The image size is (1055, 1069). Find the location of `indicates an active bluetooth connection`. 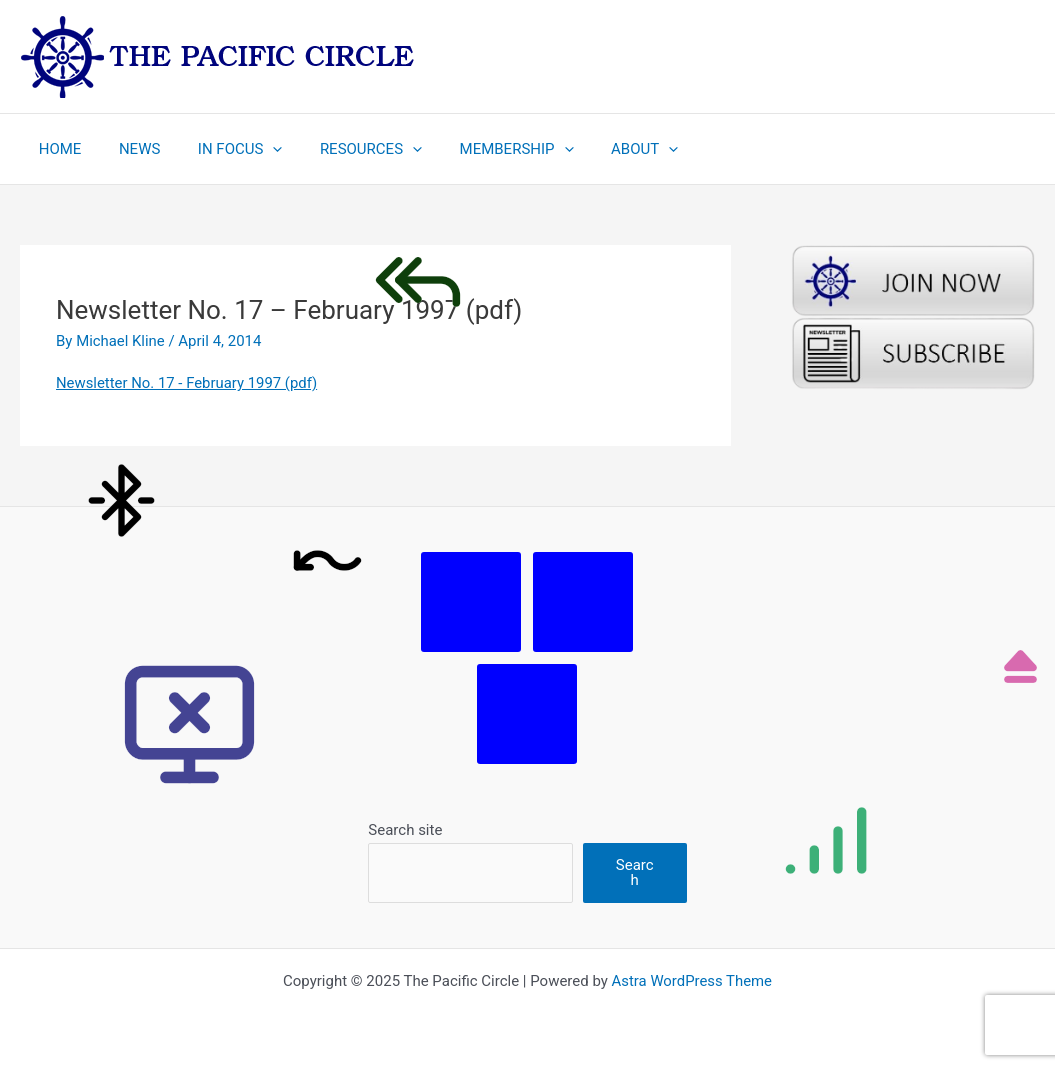

indicates an active bluetooth connection is located at coordinates (121, 500).